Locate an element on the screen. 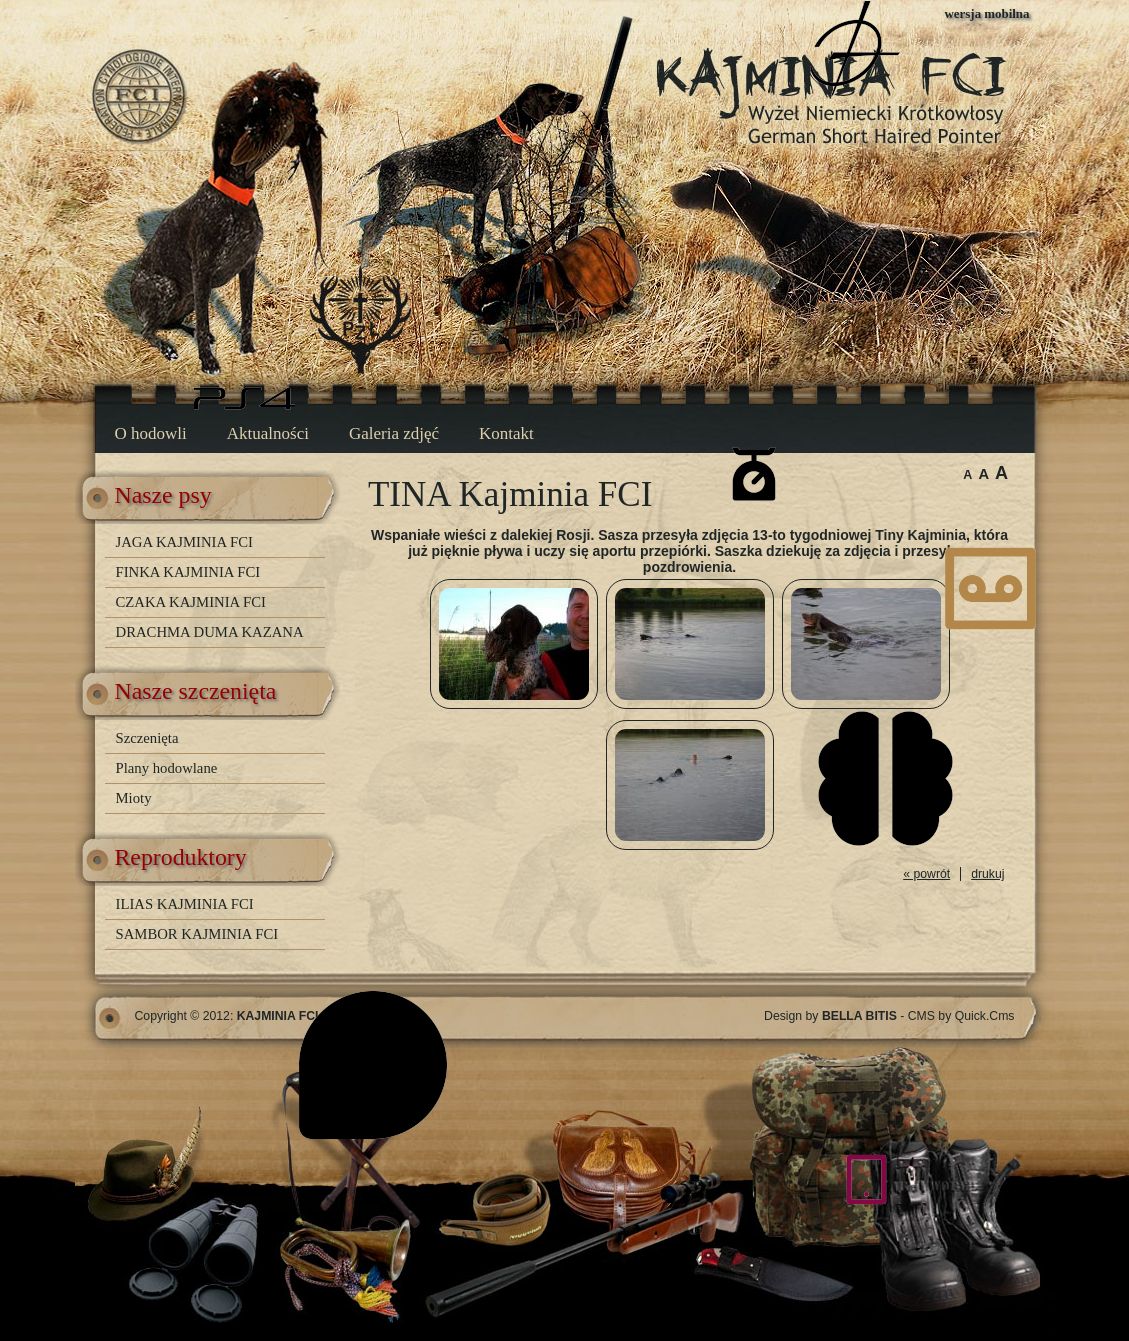  braintrust logo is located at coordinates (373, 1065).